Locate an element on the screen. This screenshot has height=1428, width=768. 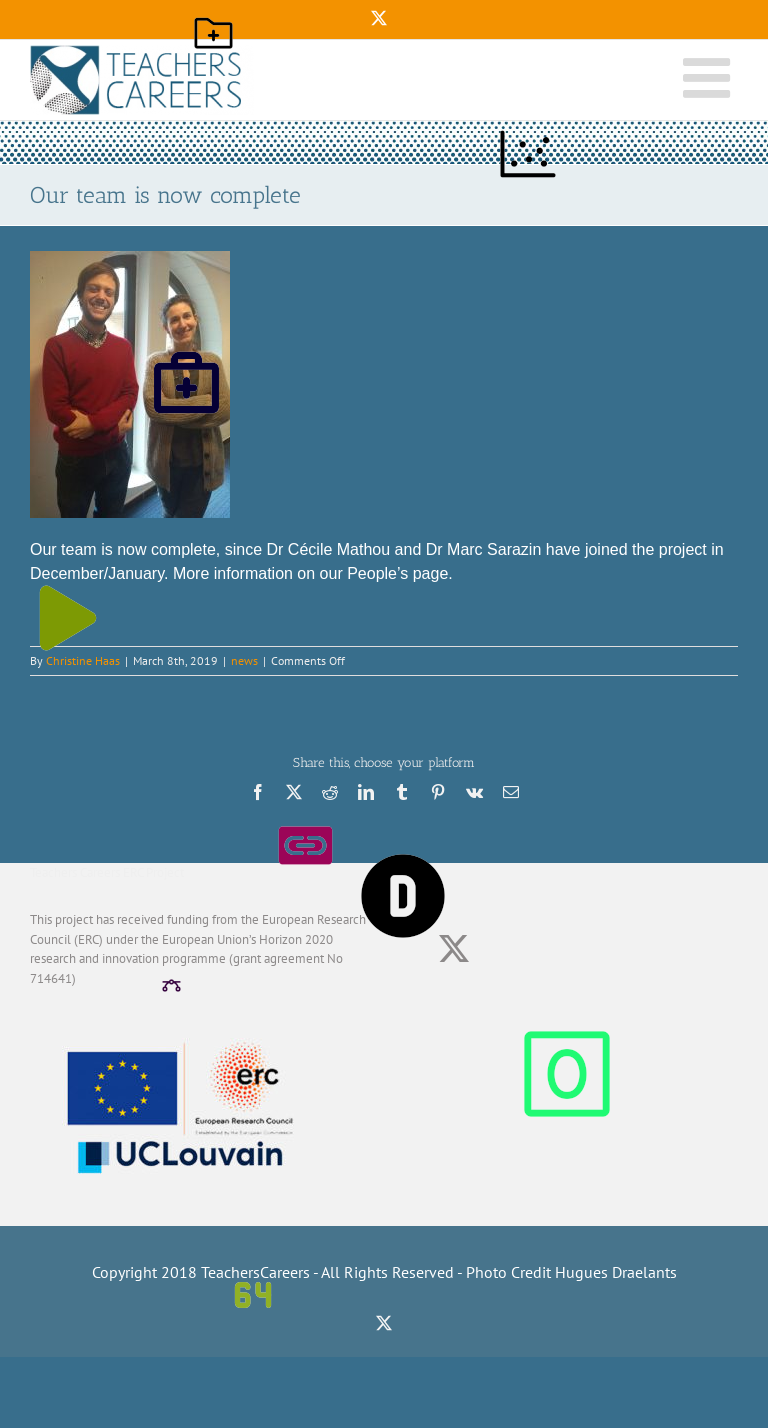
copy or share a link is located at coordinates (305, 845).